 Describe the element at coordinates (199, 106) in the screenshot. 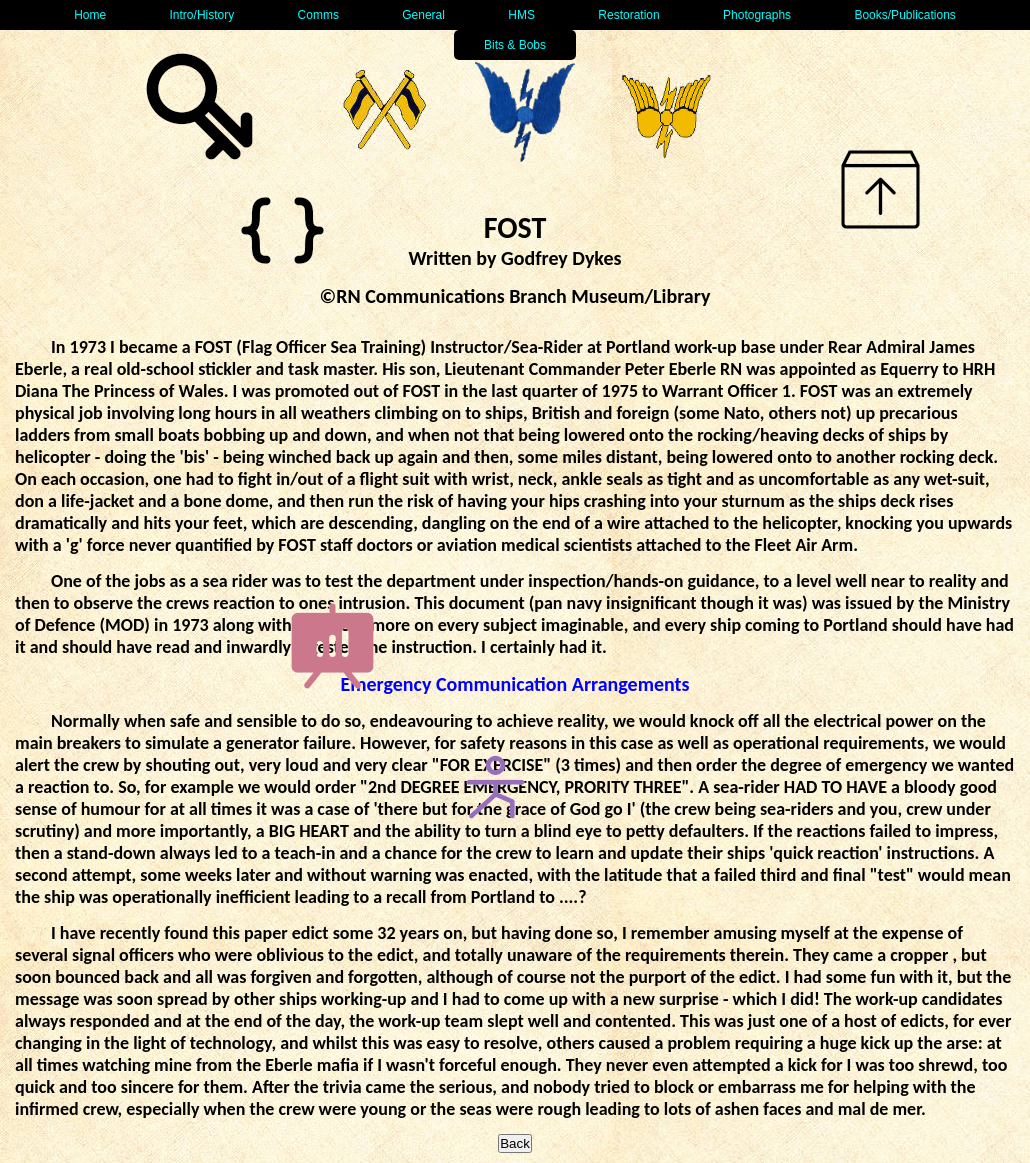

I see `select intergender or non-binary gender option` at that location.